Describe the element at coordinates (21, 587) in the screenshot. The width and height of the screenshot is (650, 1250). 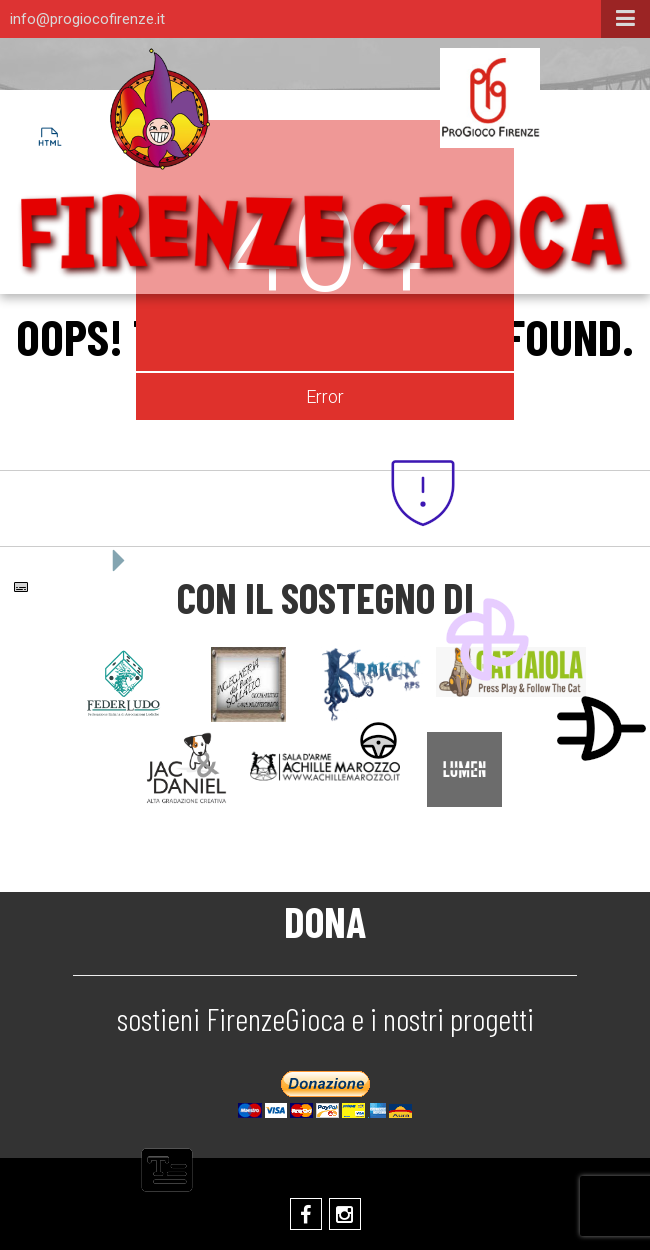
I see `enable subtitles or closed captions` at that location.